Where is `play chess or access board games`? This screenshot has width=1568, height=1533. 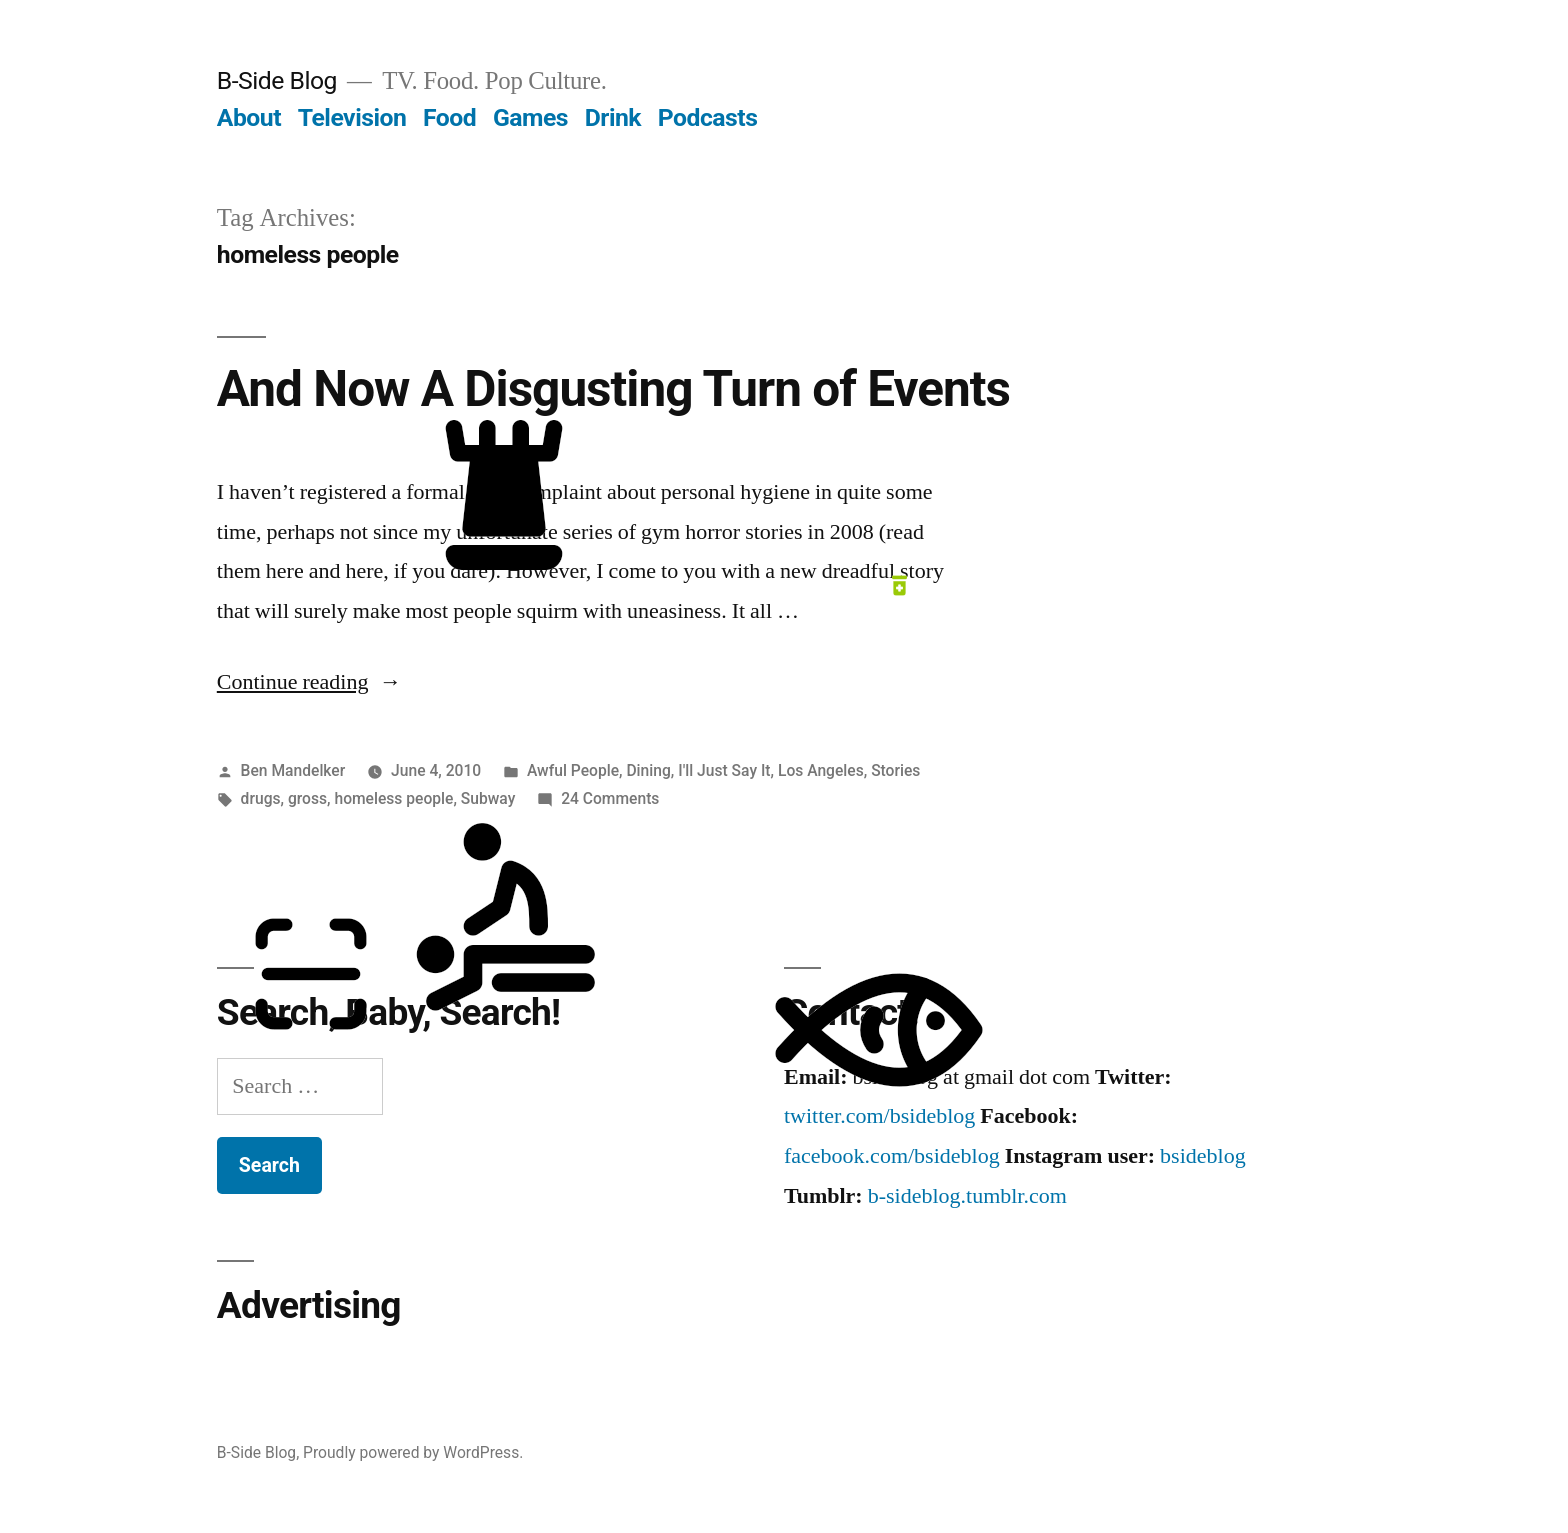
play chess or access board games is located at coordinates (504, 495).